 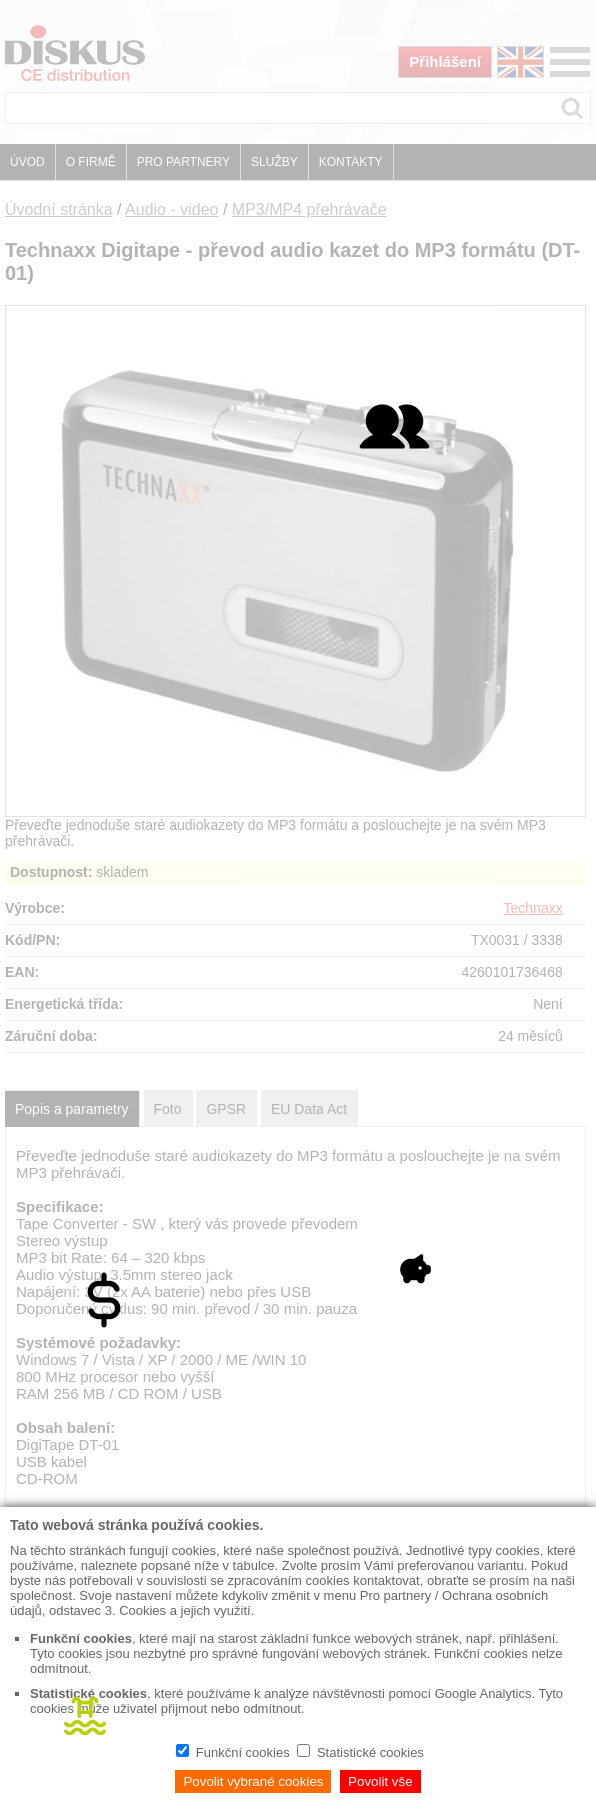 What do you see at coordinates (85, 1716) in the screenshot?
I see `view pool or swimming amenities` at bounding box center [85, 1716].